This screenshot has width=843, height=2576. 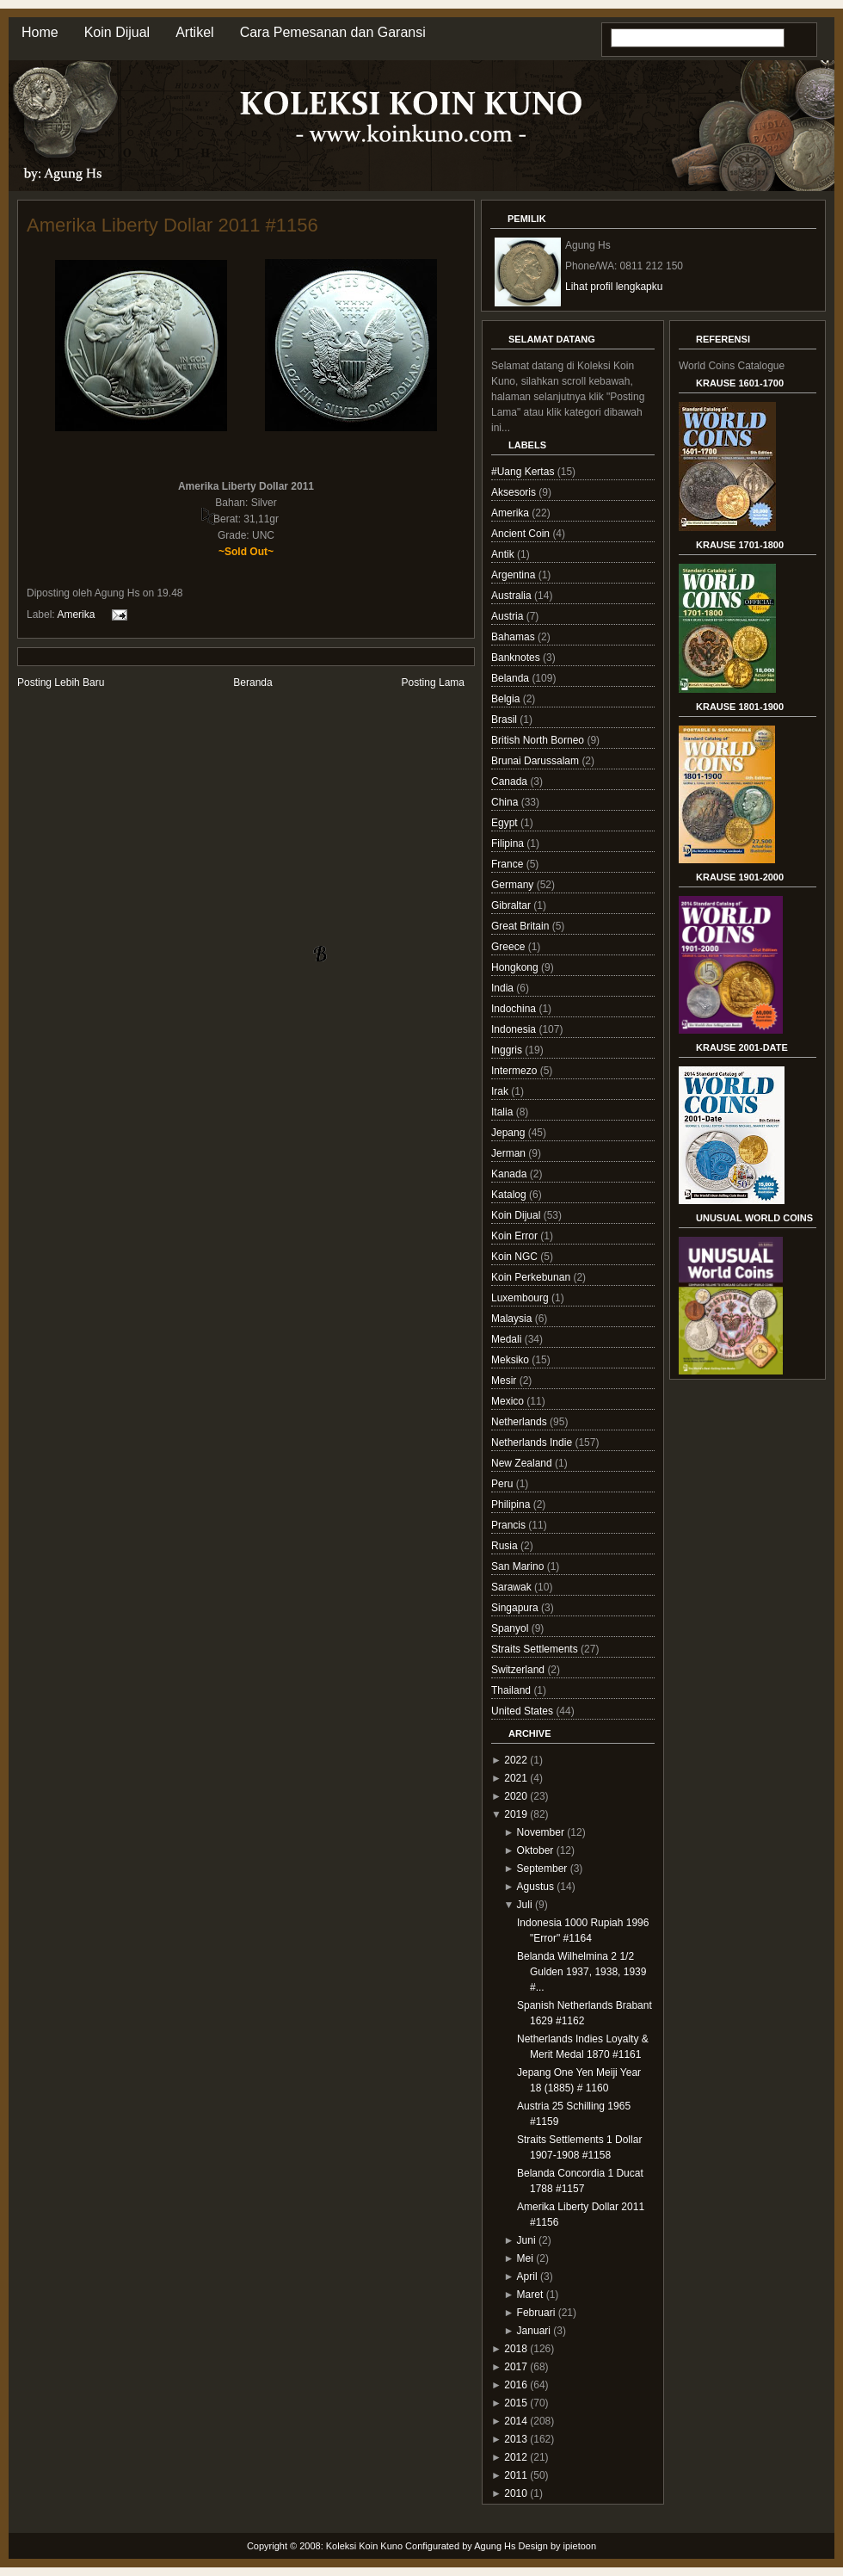 What do you see at coordinates (208, 516) in the screenshot?
I see `open the DataCamp app` at bounding box center [208, 516].